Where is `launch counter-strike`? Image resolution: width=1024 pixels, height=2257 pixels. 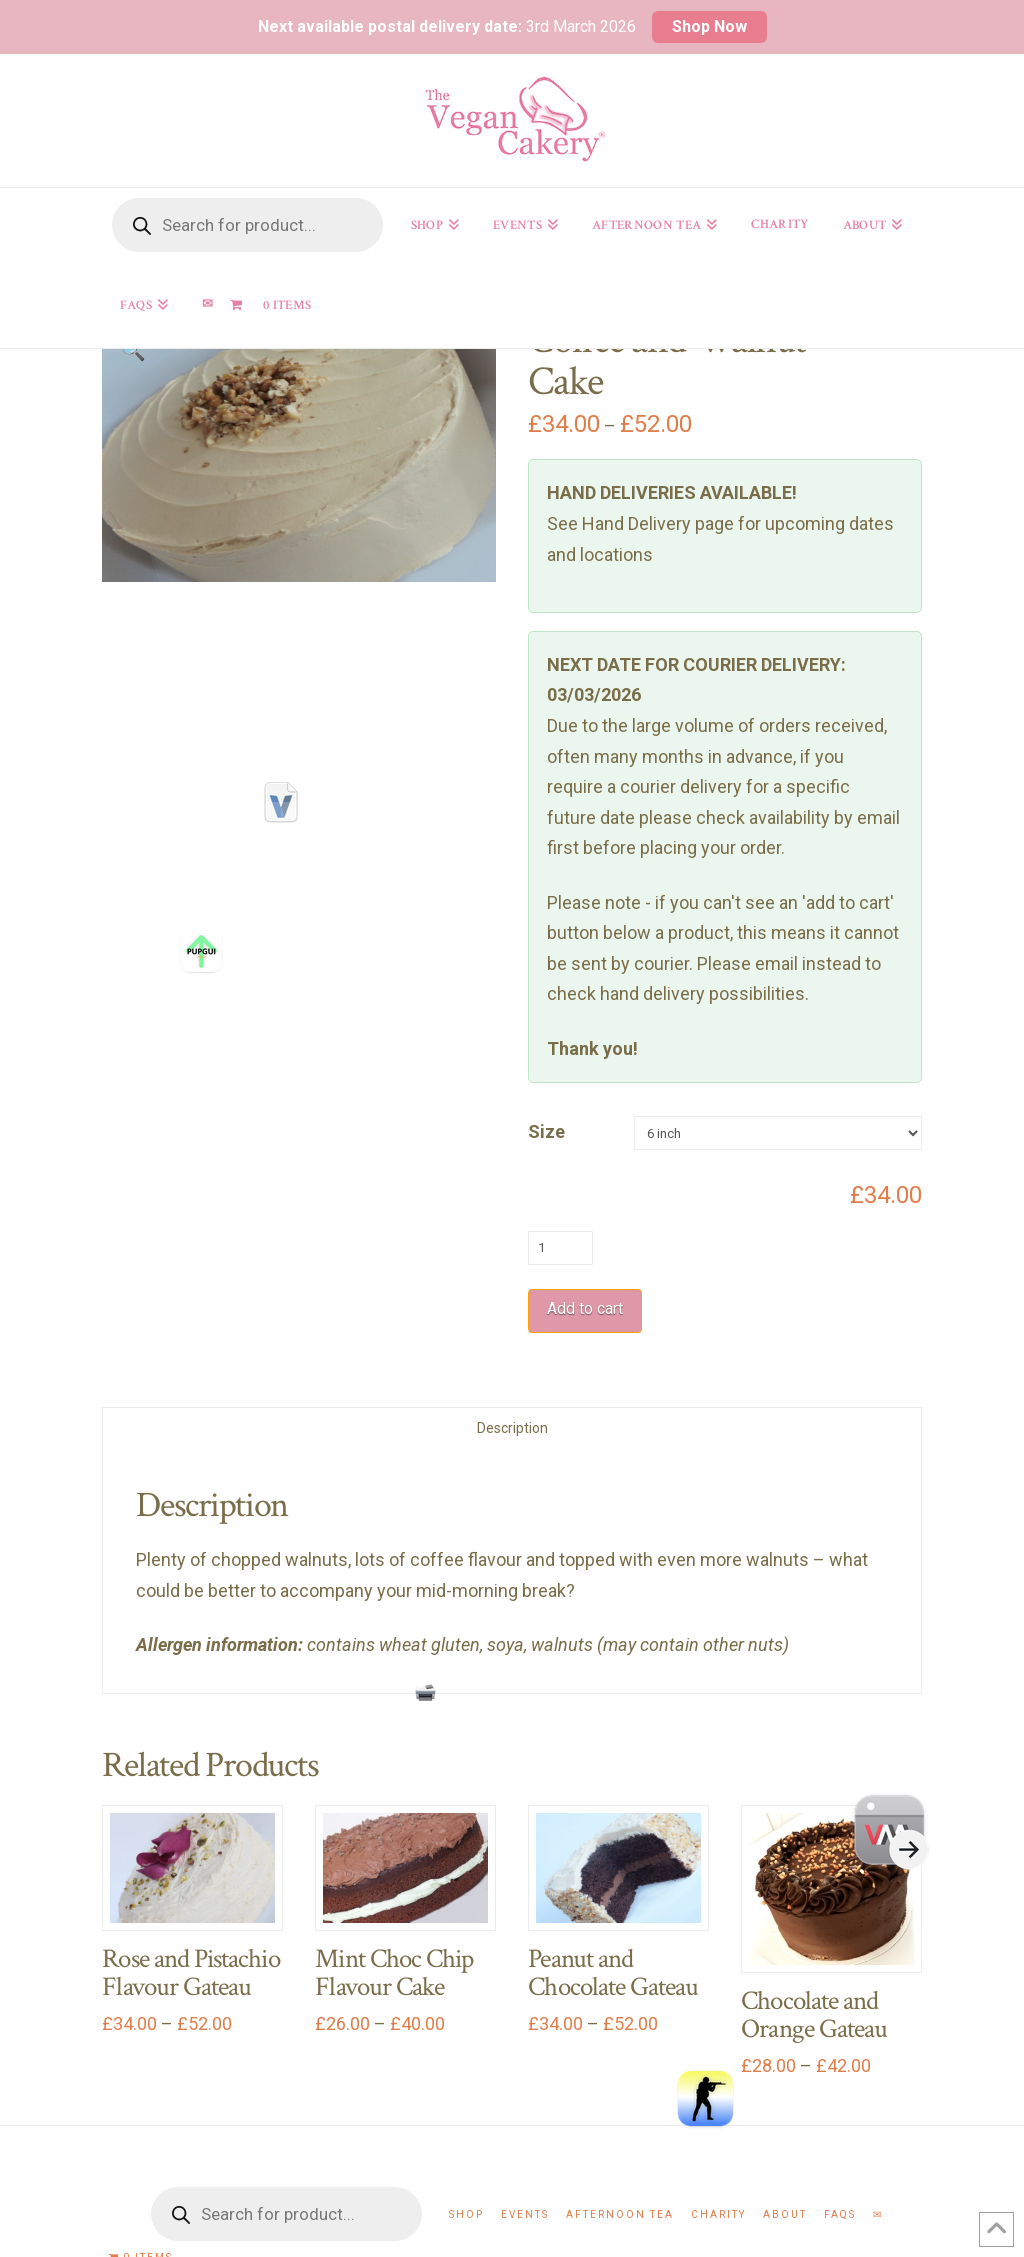 launch counter-strike is located at coordinates (705, 2098).